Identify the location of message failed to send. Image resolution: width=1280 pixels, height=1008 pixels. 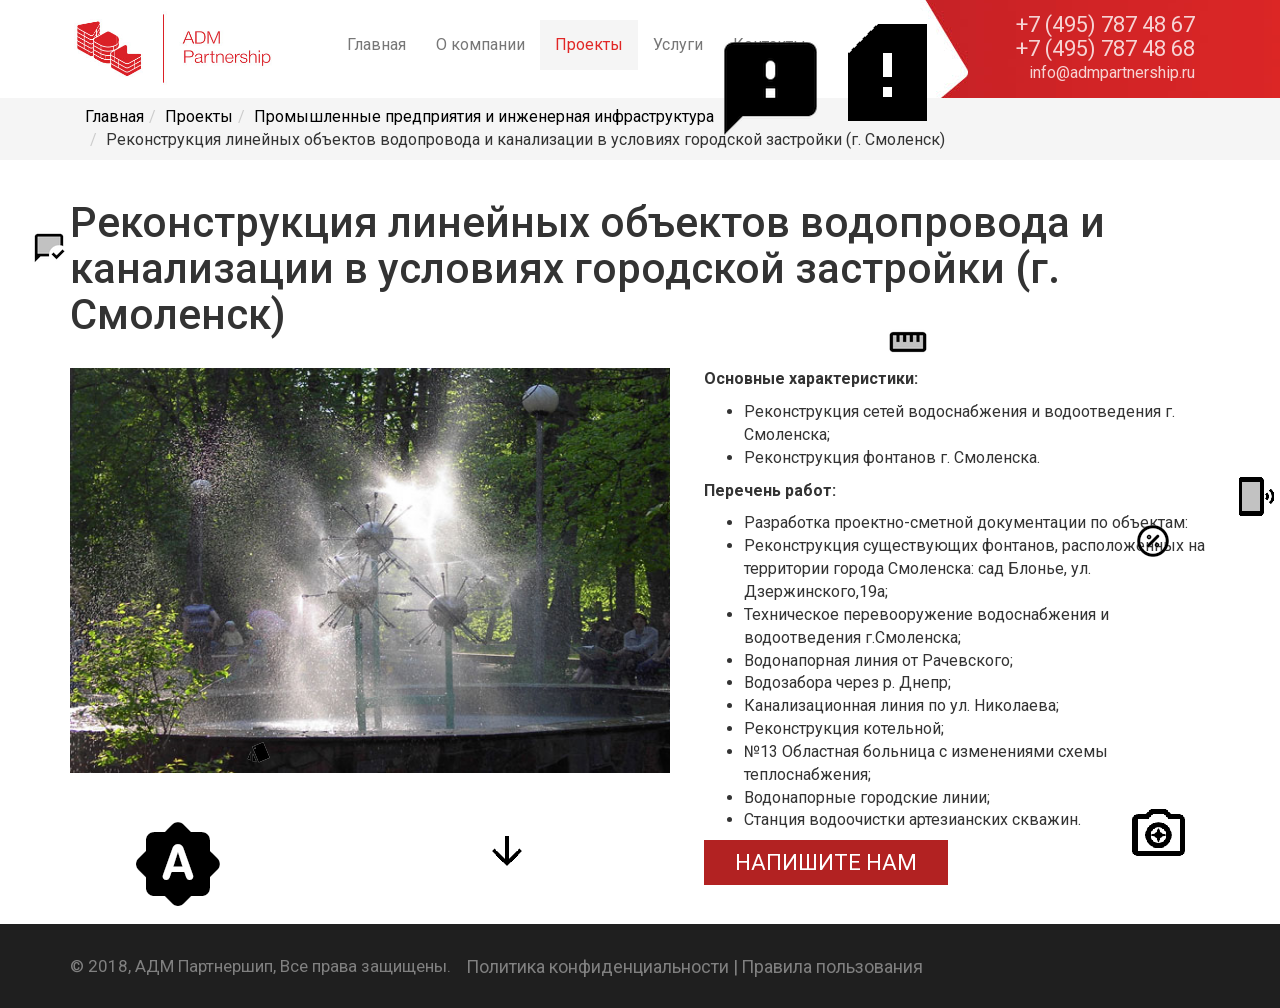
(770, 88).